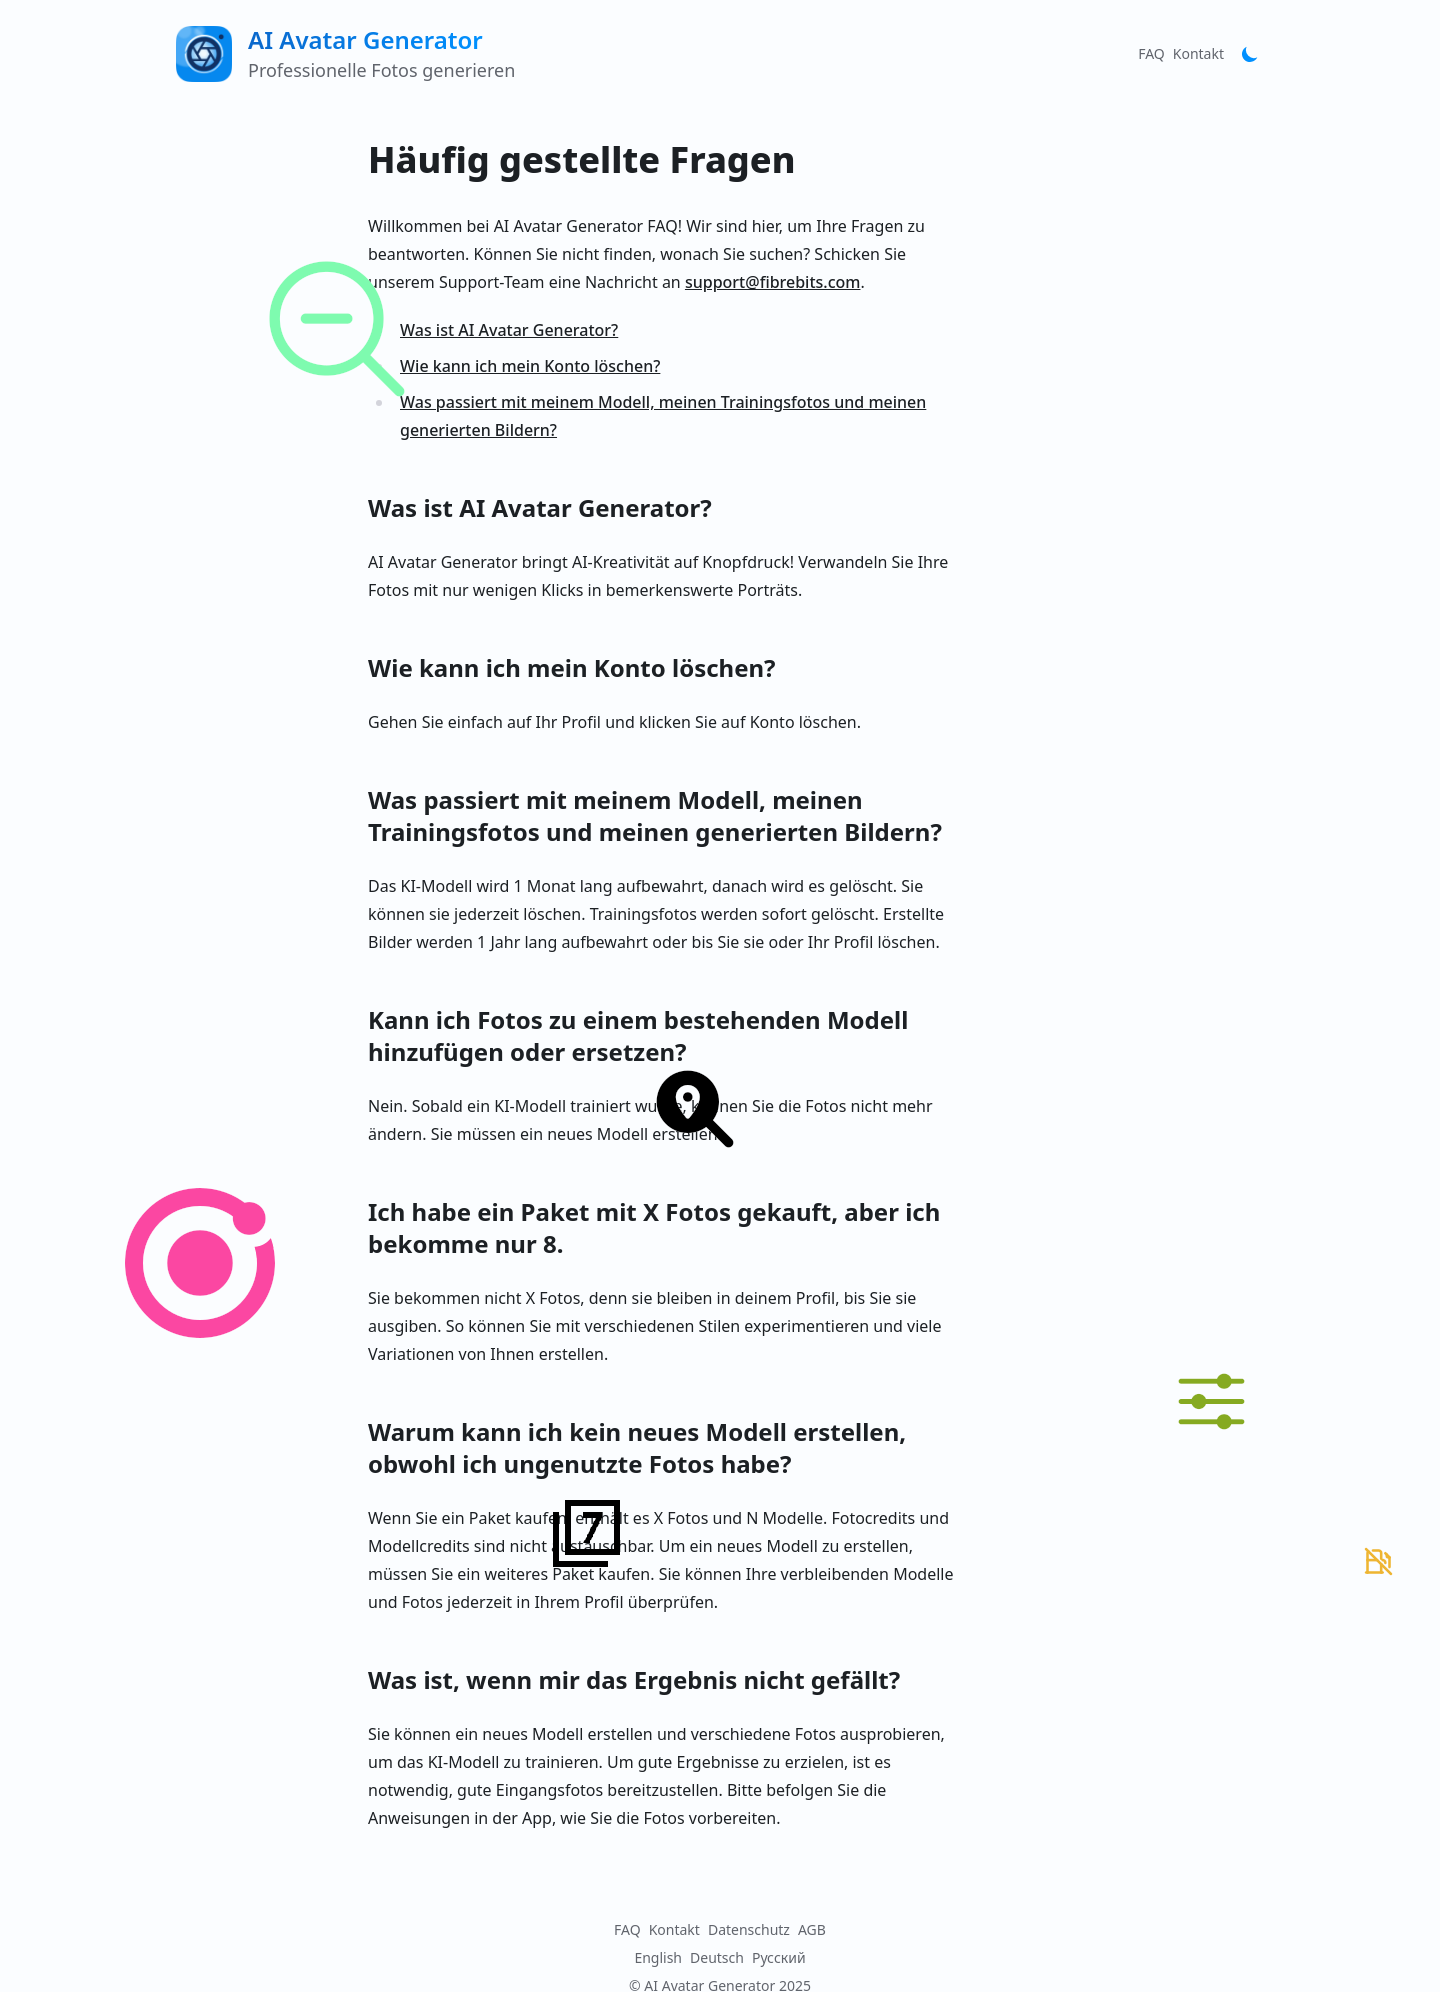  I want to click on open settings or preferences, so click(1211, 1401).